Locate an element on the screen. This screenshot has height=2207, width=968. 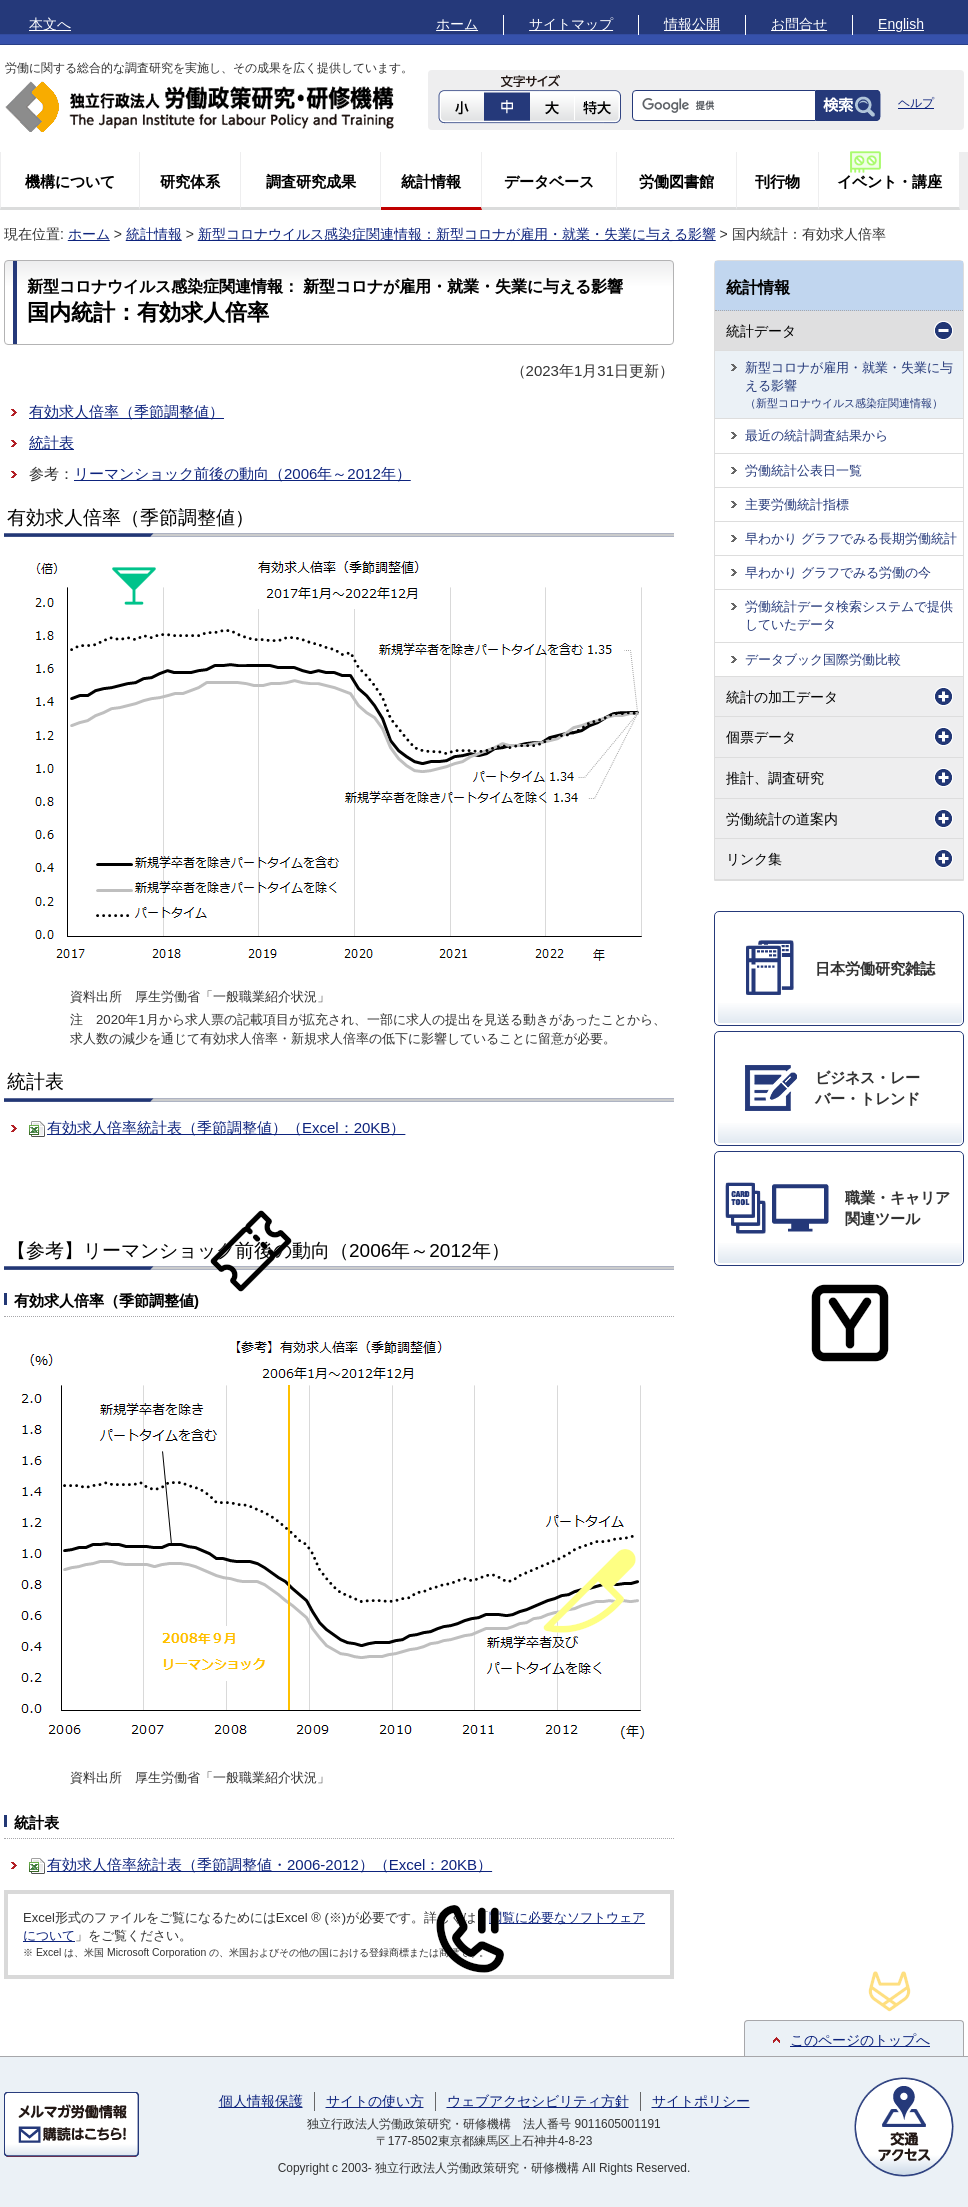
access bar or cocktail menu is located at coordinates (134, 586).